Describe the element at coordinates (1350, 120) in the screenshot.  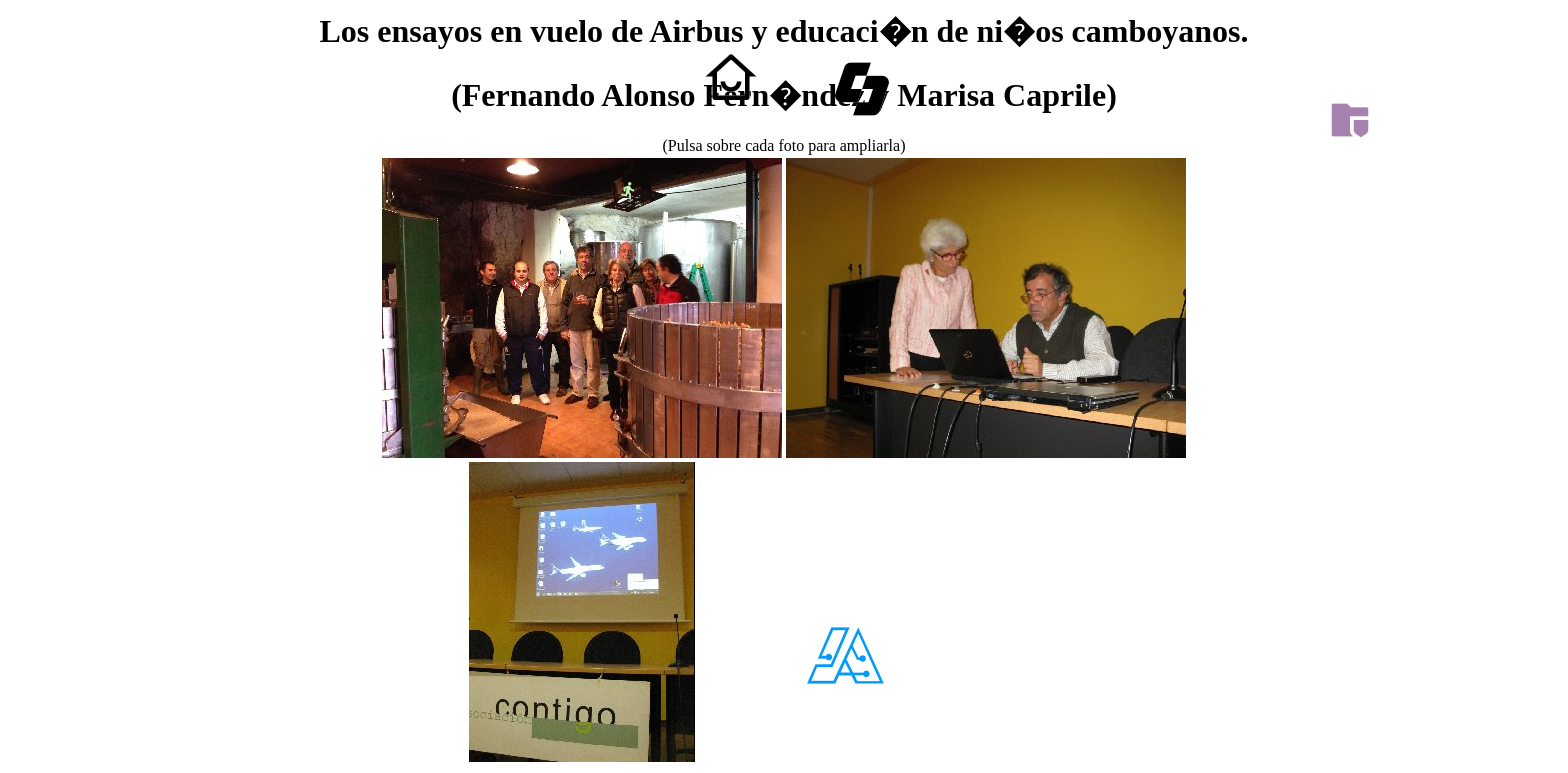
I see `access protected or secure files` at that location.